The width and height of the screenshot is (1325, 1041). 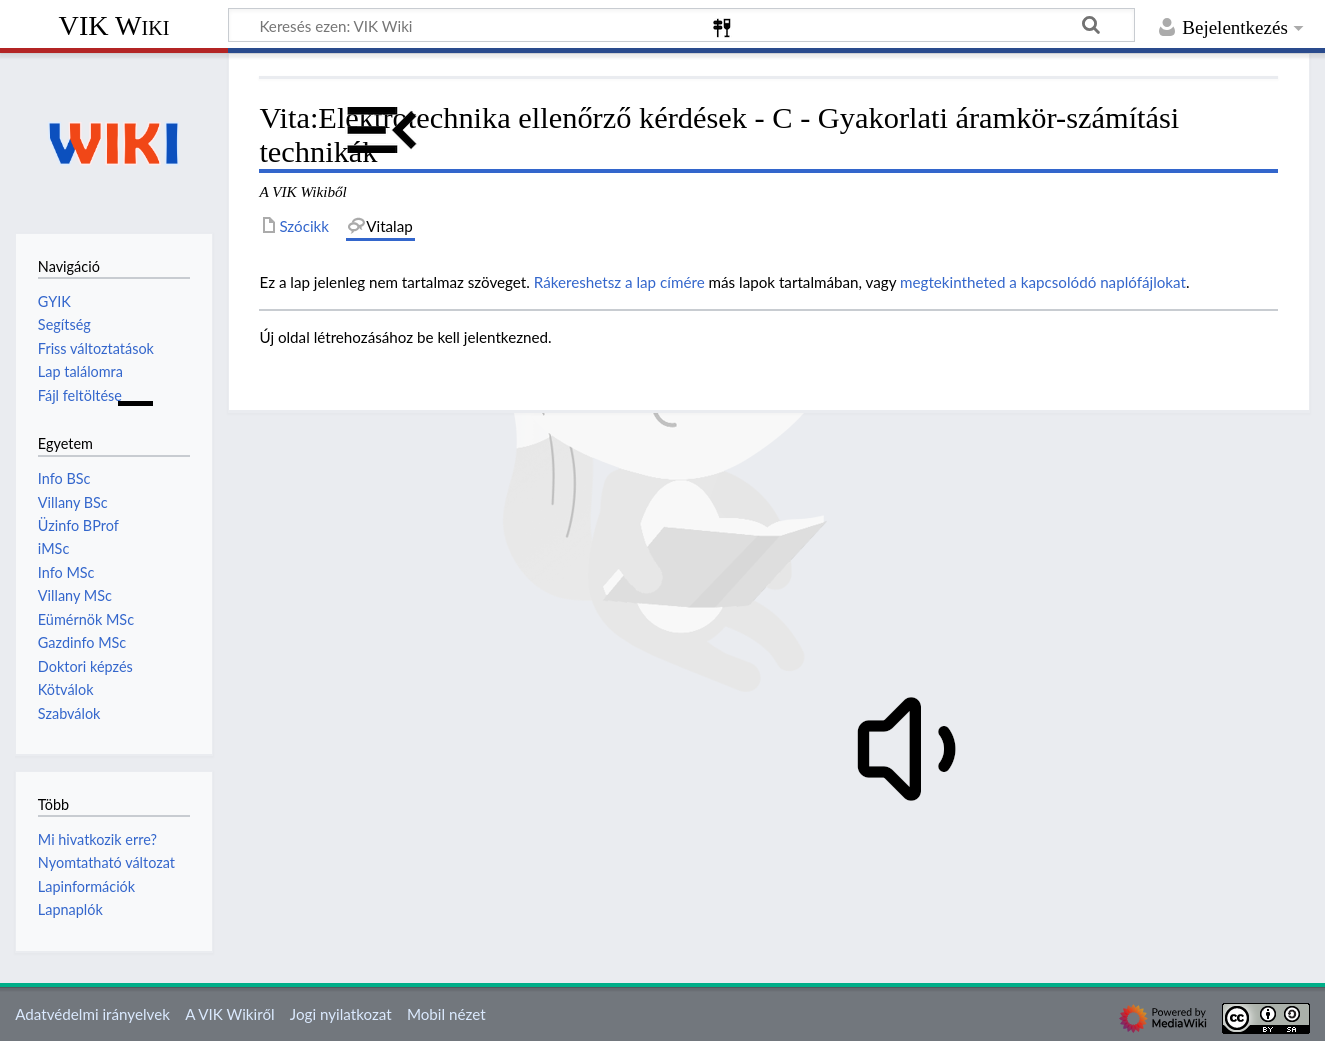 What do you see at coordinates (722, 28) in the screenshot?
I see `browse tapas or small plates menu` at bounding box center [722, 28].